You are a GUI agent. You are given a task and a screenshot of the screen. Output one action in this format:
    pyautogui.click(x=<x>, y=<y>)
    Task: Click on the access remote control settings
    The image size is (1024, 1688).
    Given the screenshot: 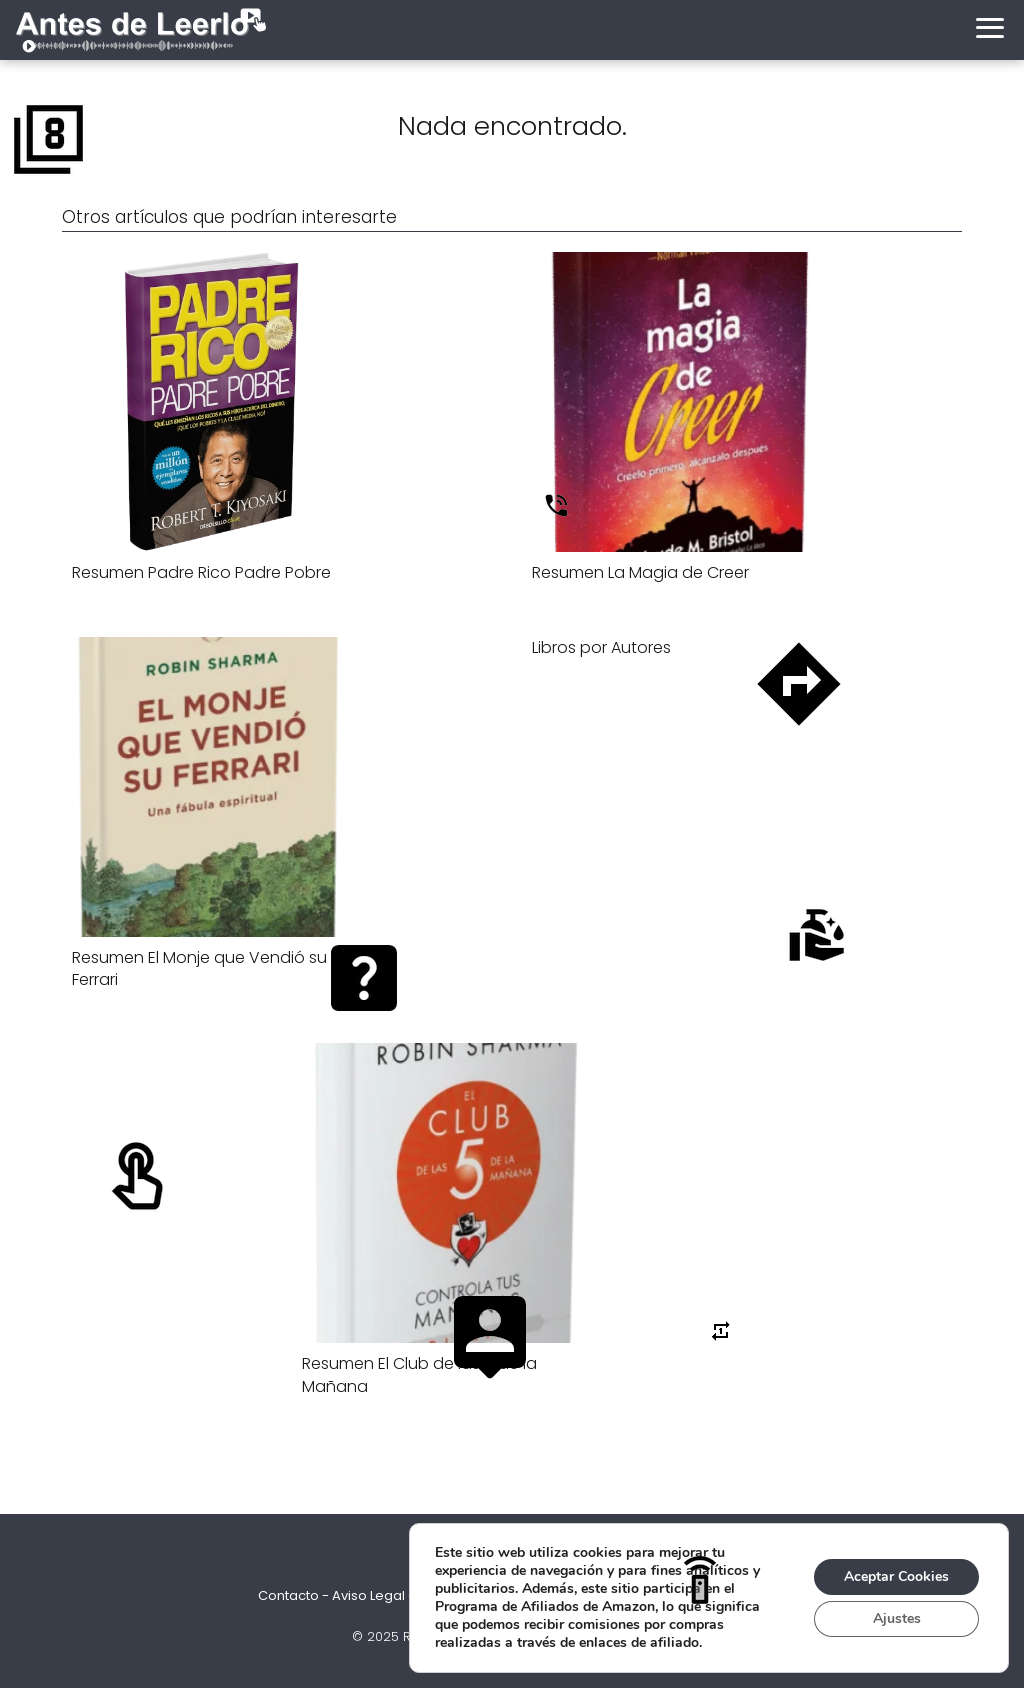 What is the action you would take?
    pyautogui.click(x=700, y=1581)
    